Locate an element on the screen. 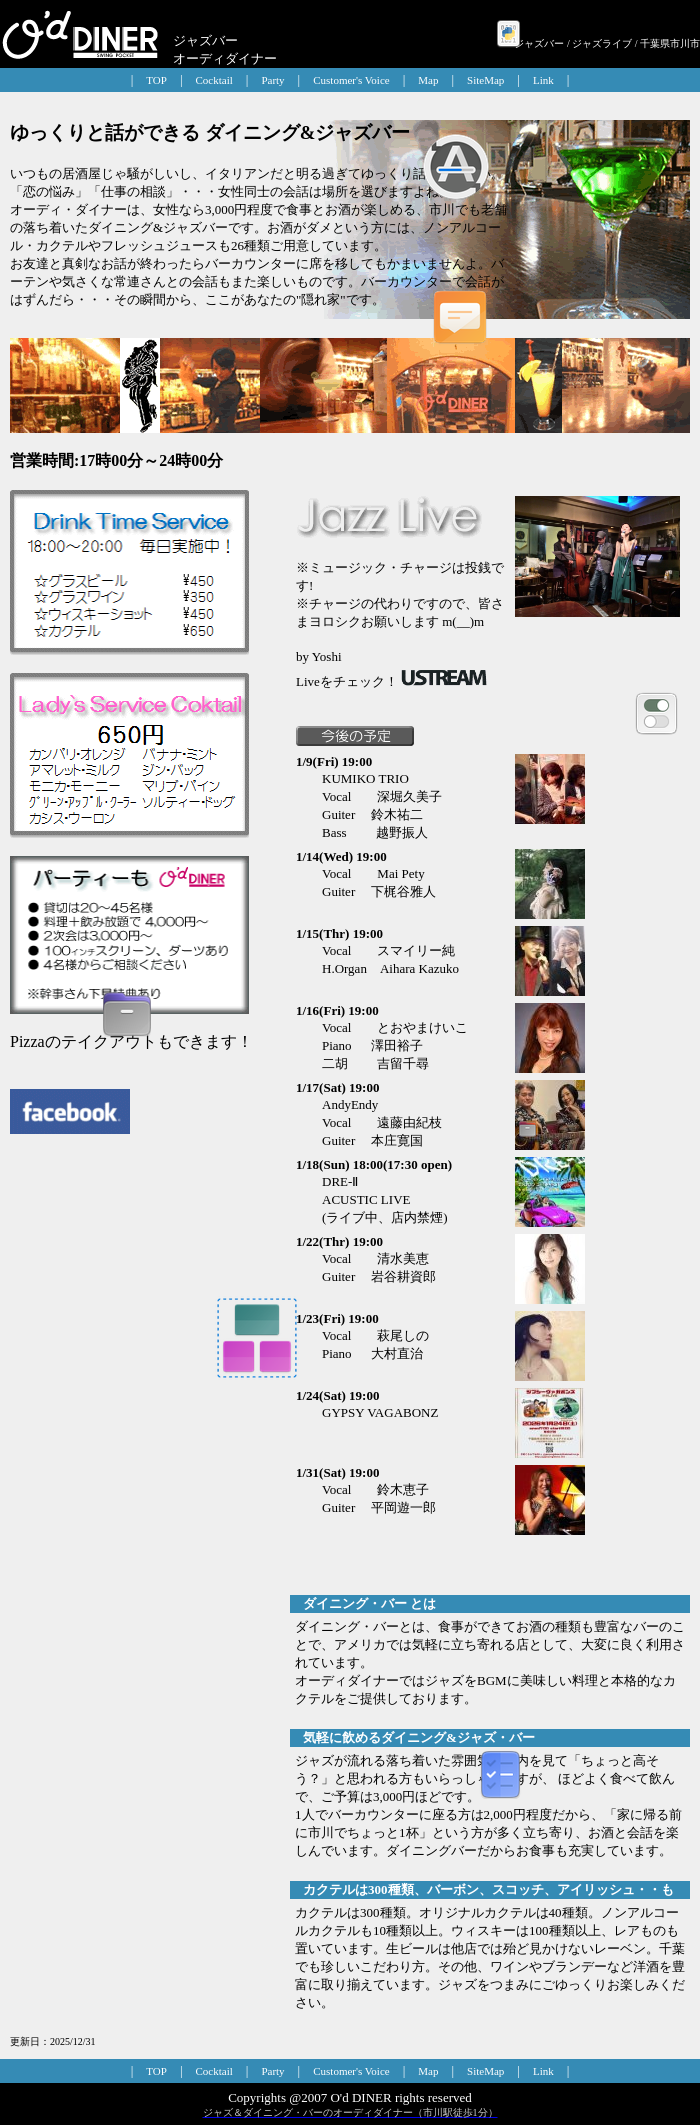 This screenshot has height=2125, width=700. open work-related software center is located at coordinates (500, 1774).